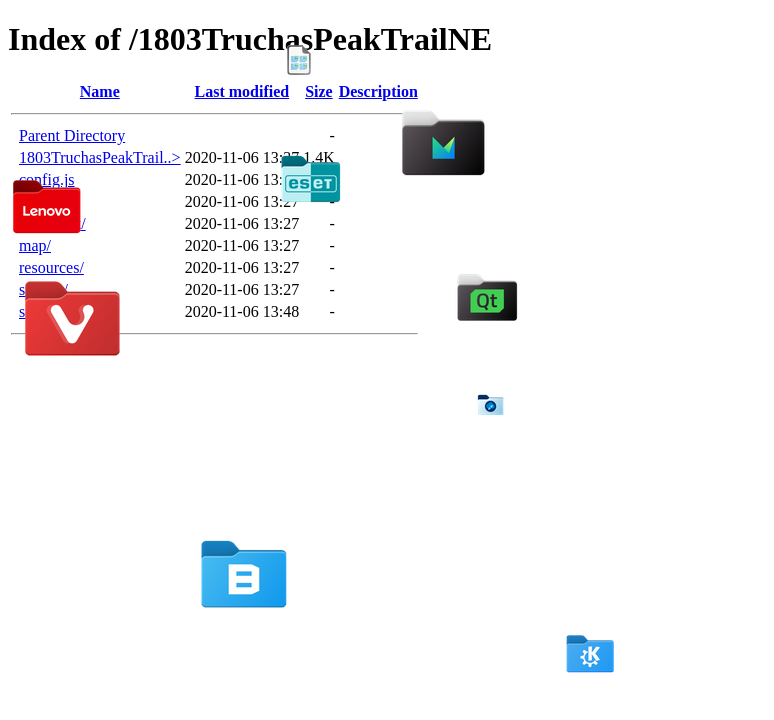  What do you see at coordinates (310, 180) in the screenshot?
I see `open eset antivirus files folder` at bounding box center [310, 180].